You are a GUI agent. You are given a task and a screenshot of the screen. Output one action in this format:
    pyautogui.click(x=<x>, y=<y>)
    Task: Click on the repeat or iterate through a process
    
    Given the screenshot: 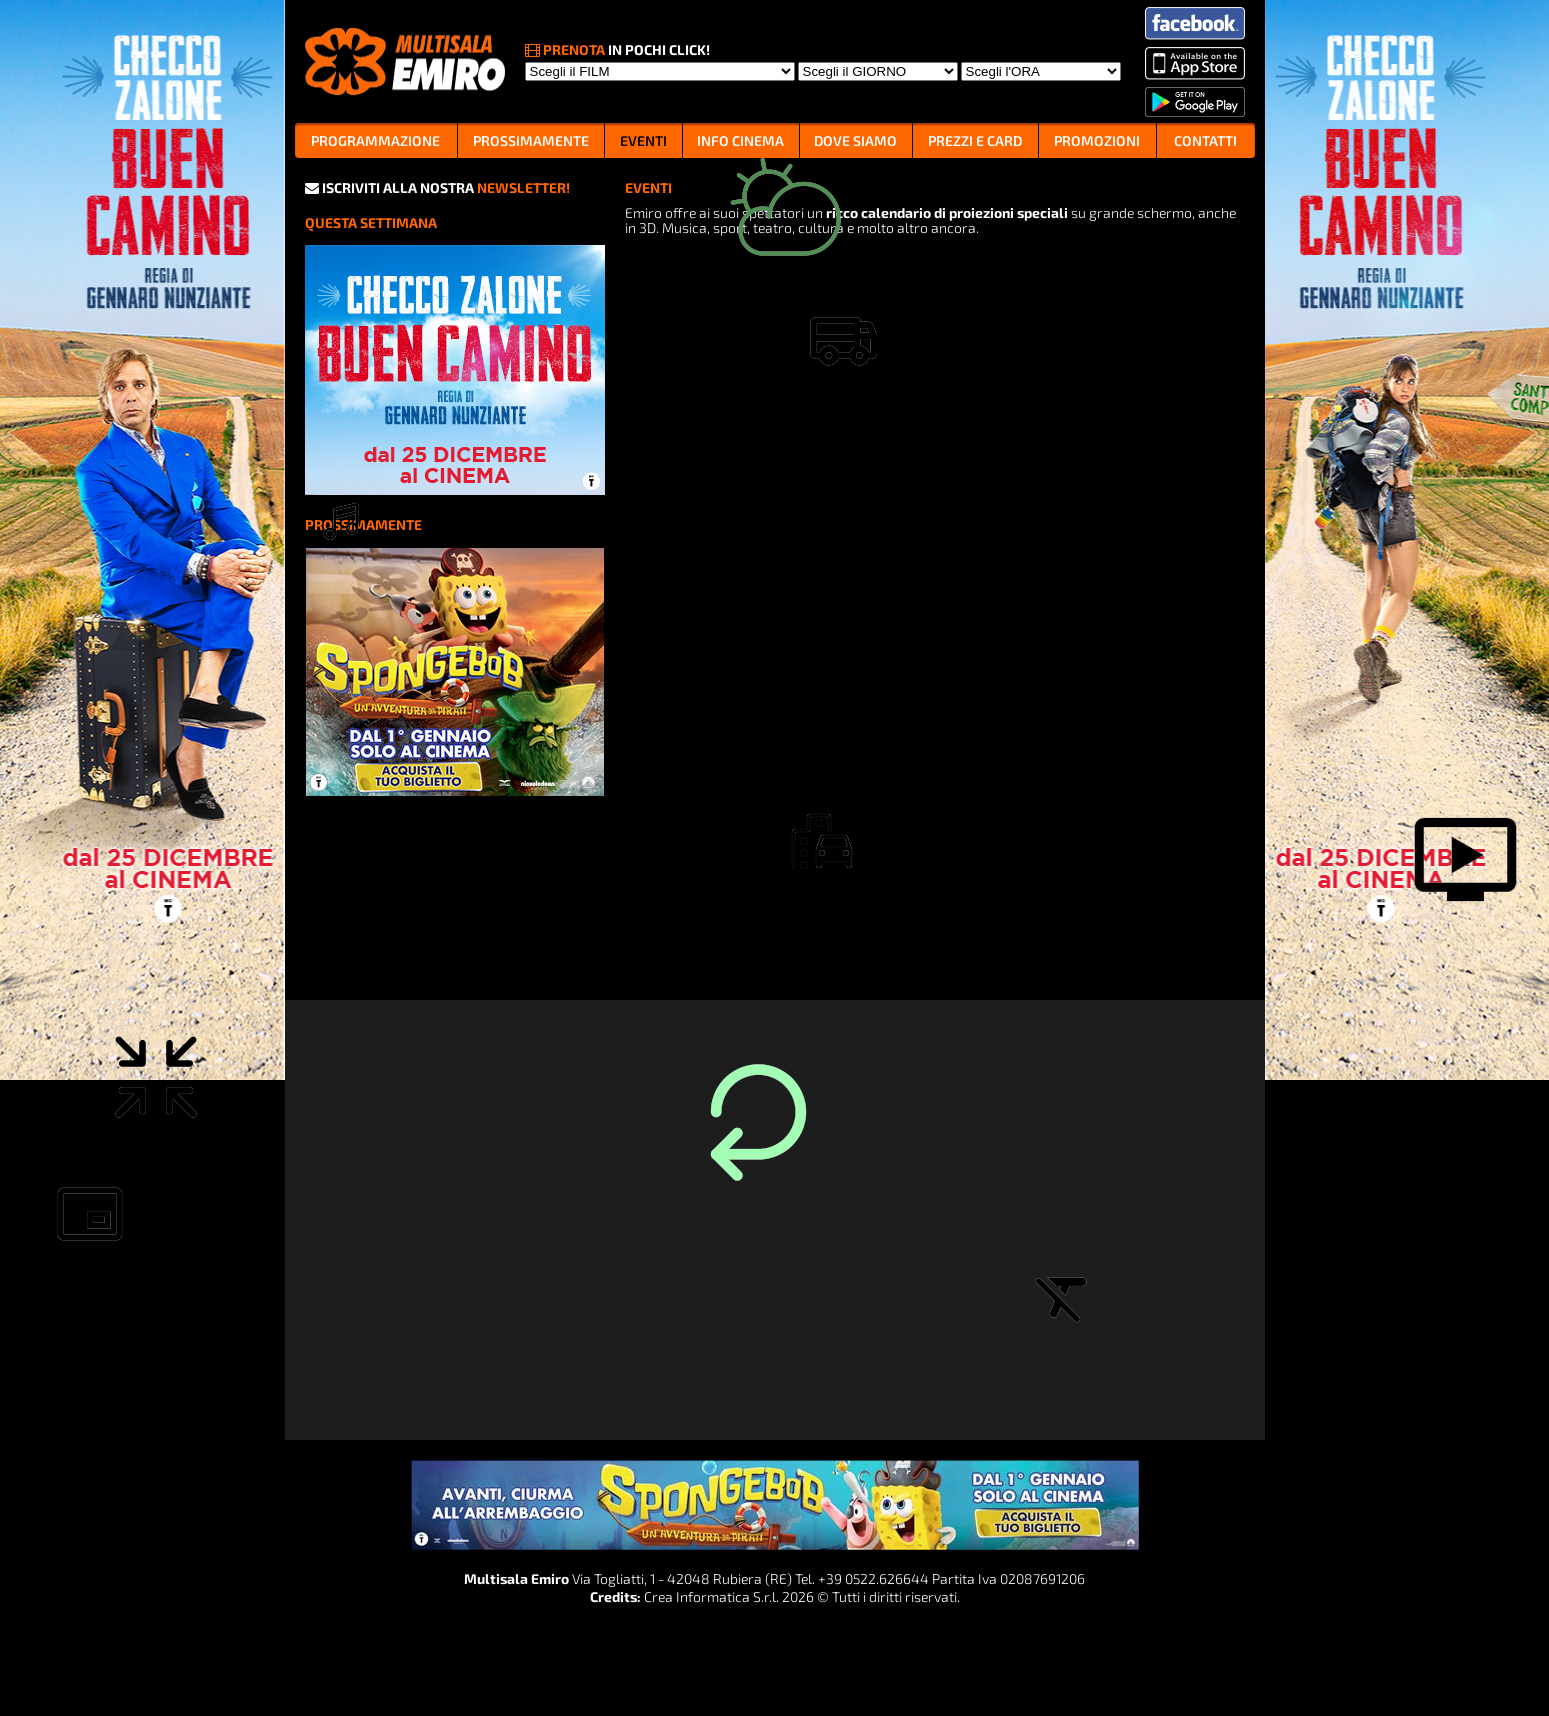 What is the action you would take?
    pyautogui.click(x=758, y=1122)
    